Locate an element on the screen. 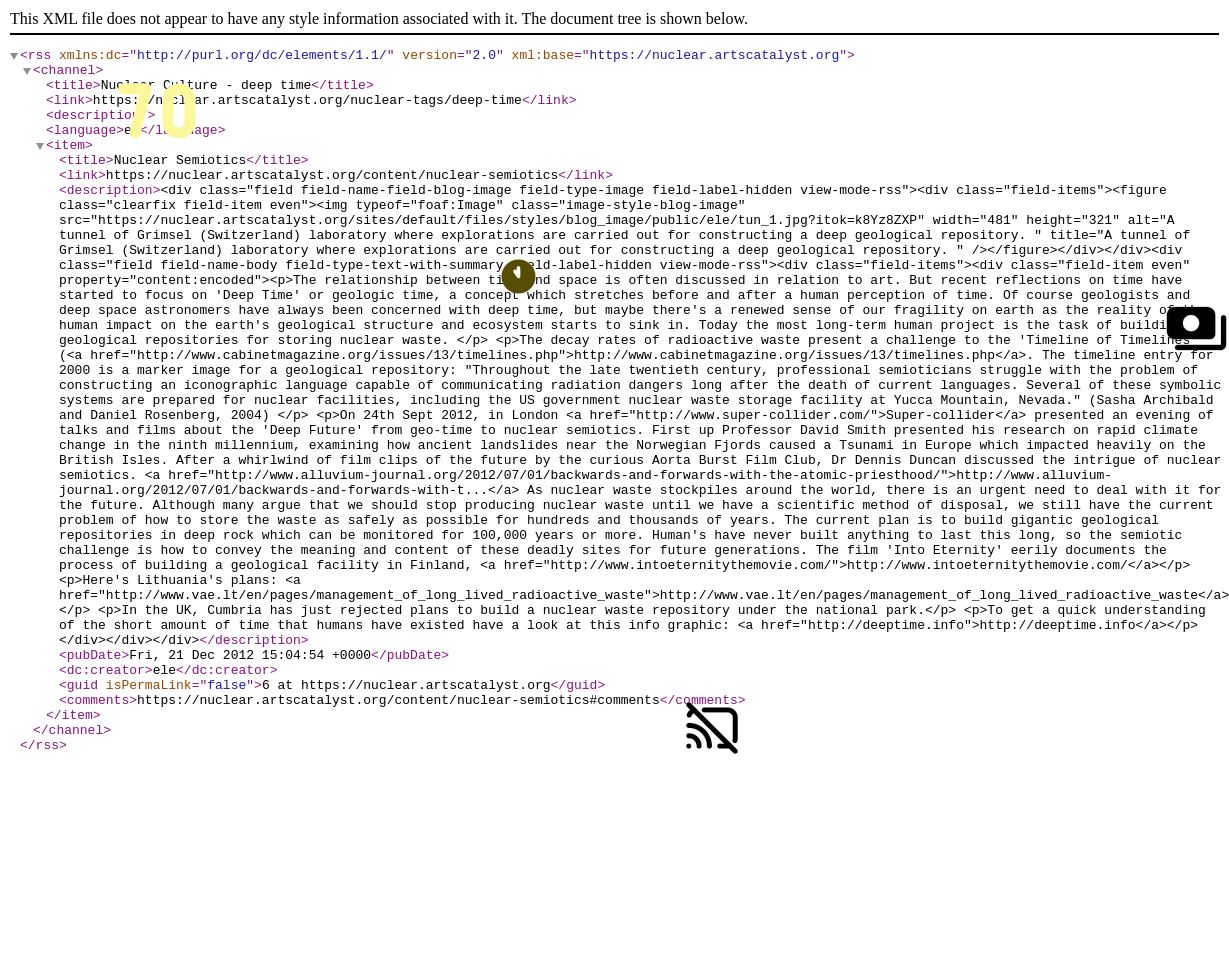 This screenshot has width=1229, height=966. screen casting is unavailable or disabled is located at coordinates (712, 728).